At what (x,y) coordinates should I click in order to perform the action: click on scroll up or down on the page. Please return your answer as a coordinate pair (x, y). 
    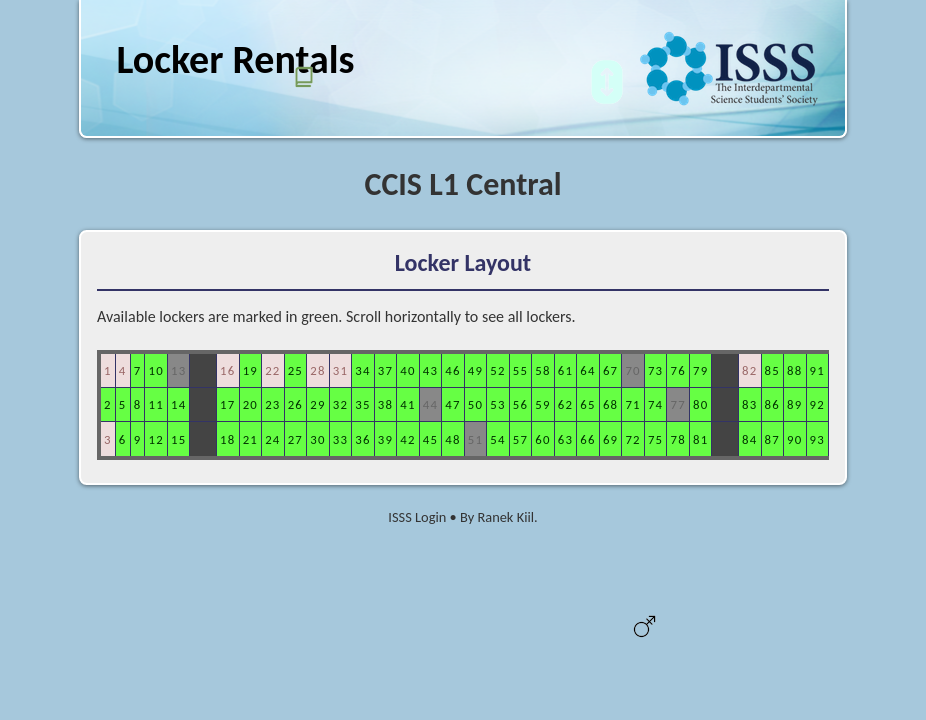
    Looking at the image, I should click on (607, 82).